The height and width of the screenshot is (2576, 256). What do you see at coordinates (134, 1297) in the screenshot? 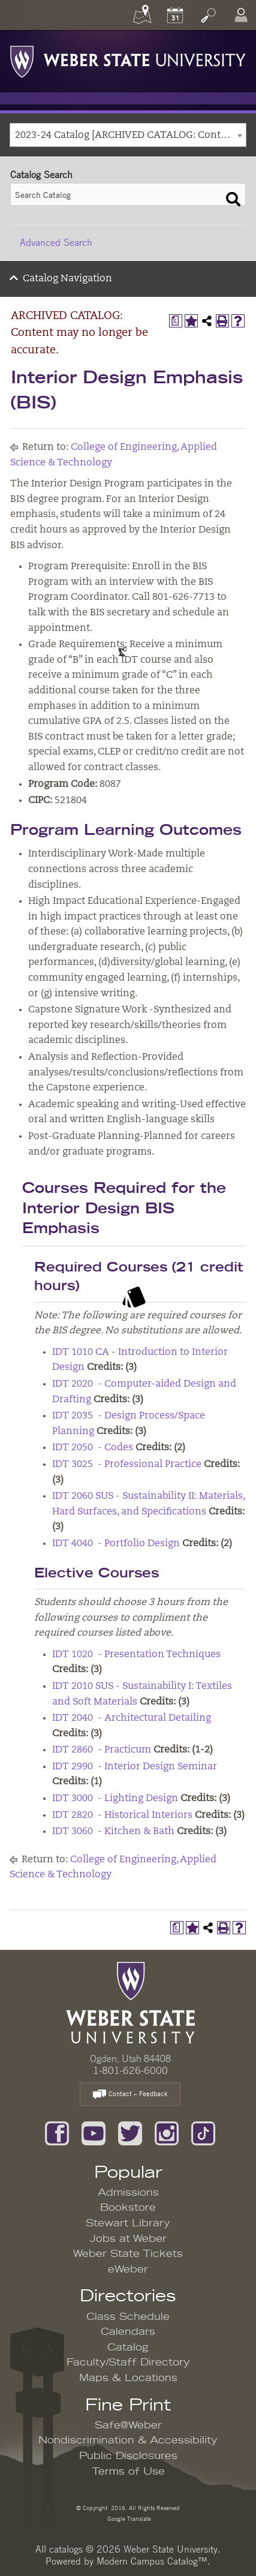
I see `apply or change visual styles` at bounding box center [134, 1297].